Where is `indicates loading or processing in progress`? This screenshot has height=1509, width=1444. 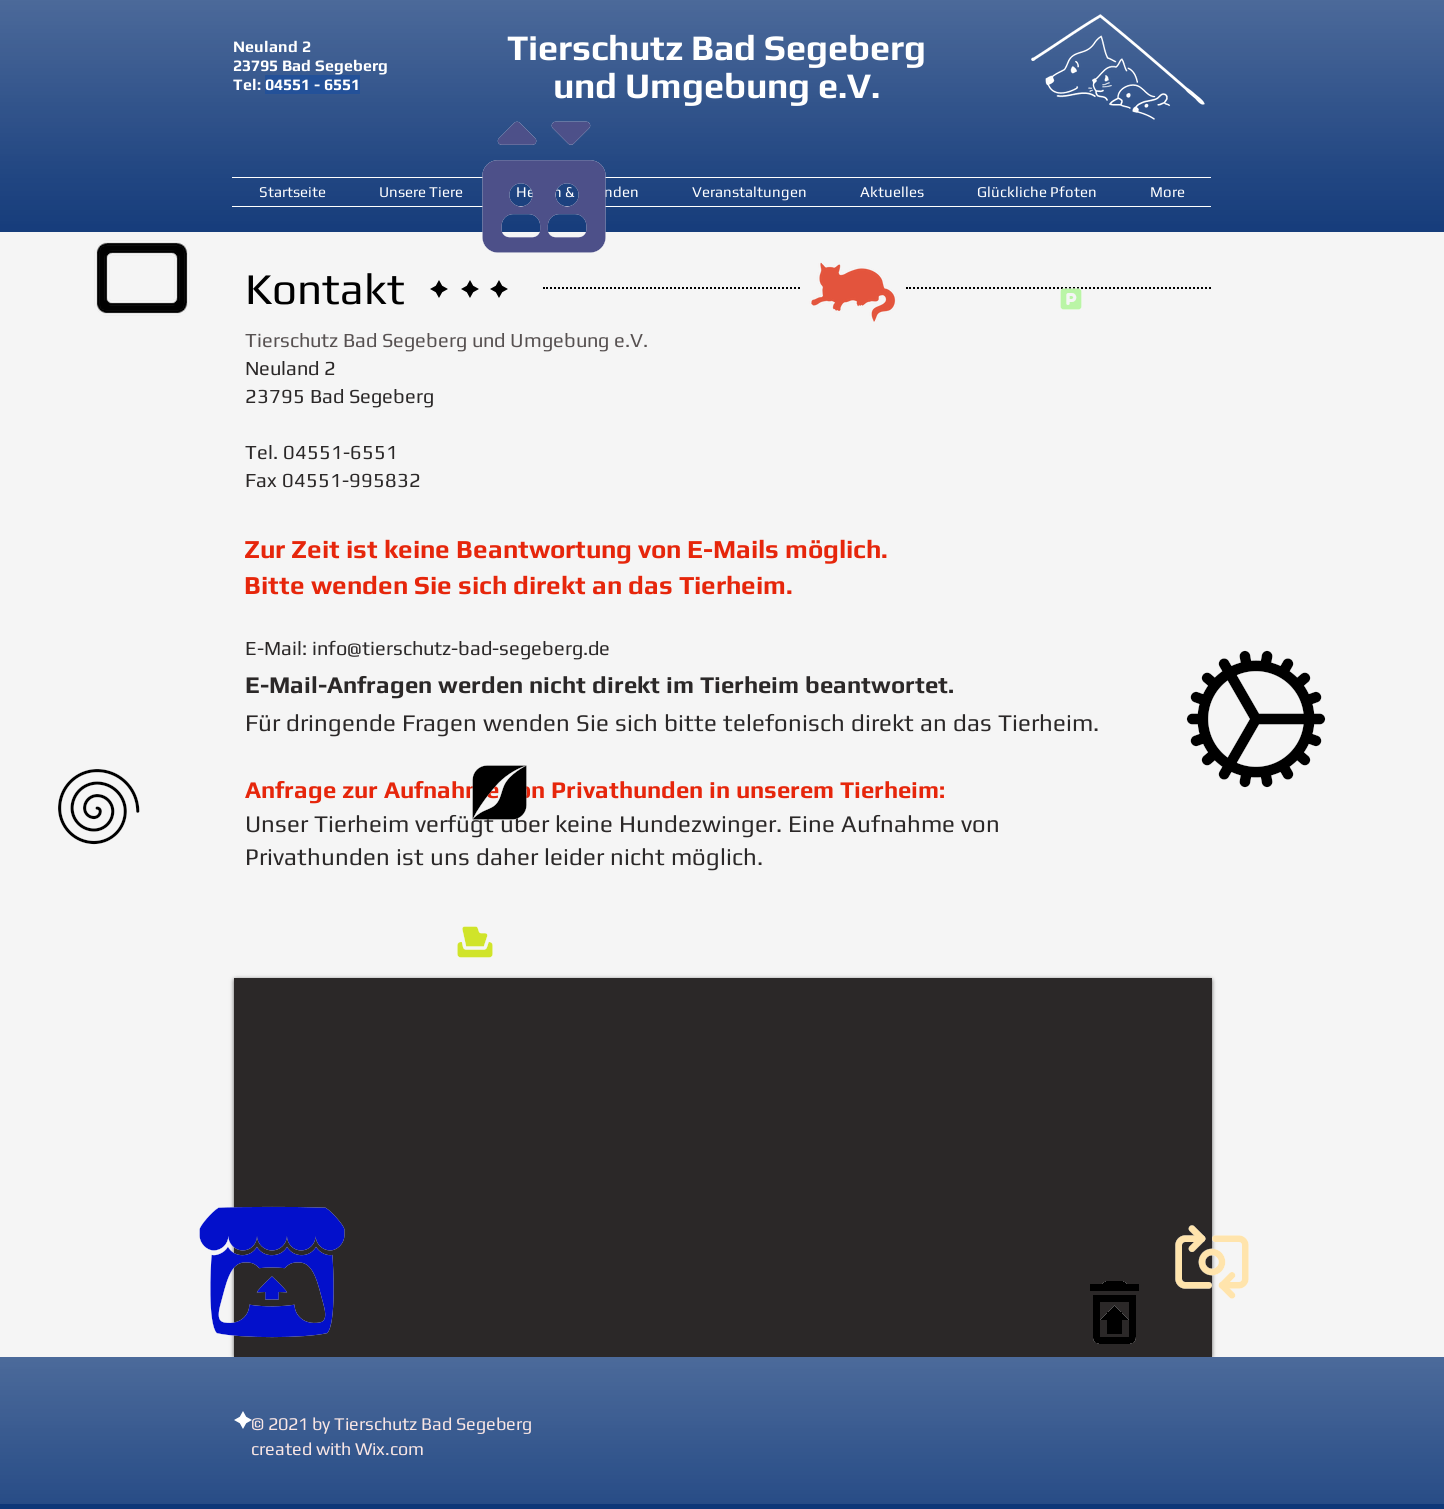 indicates loading or processing in progress is located at coordinates (94, 805).